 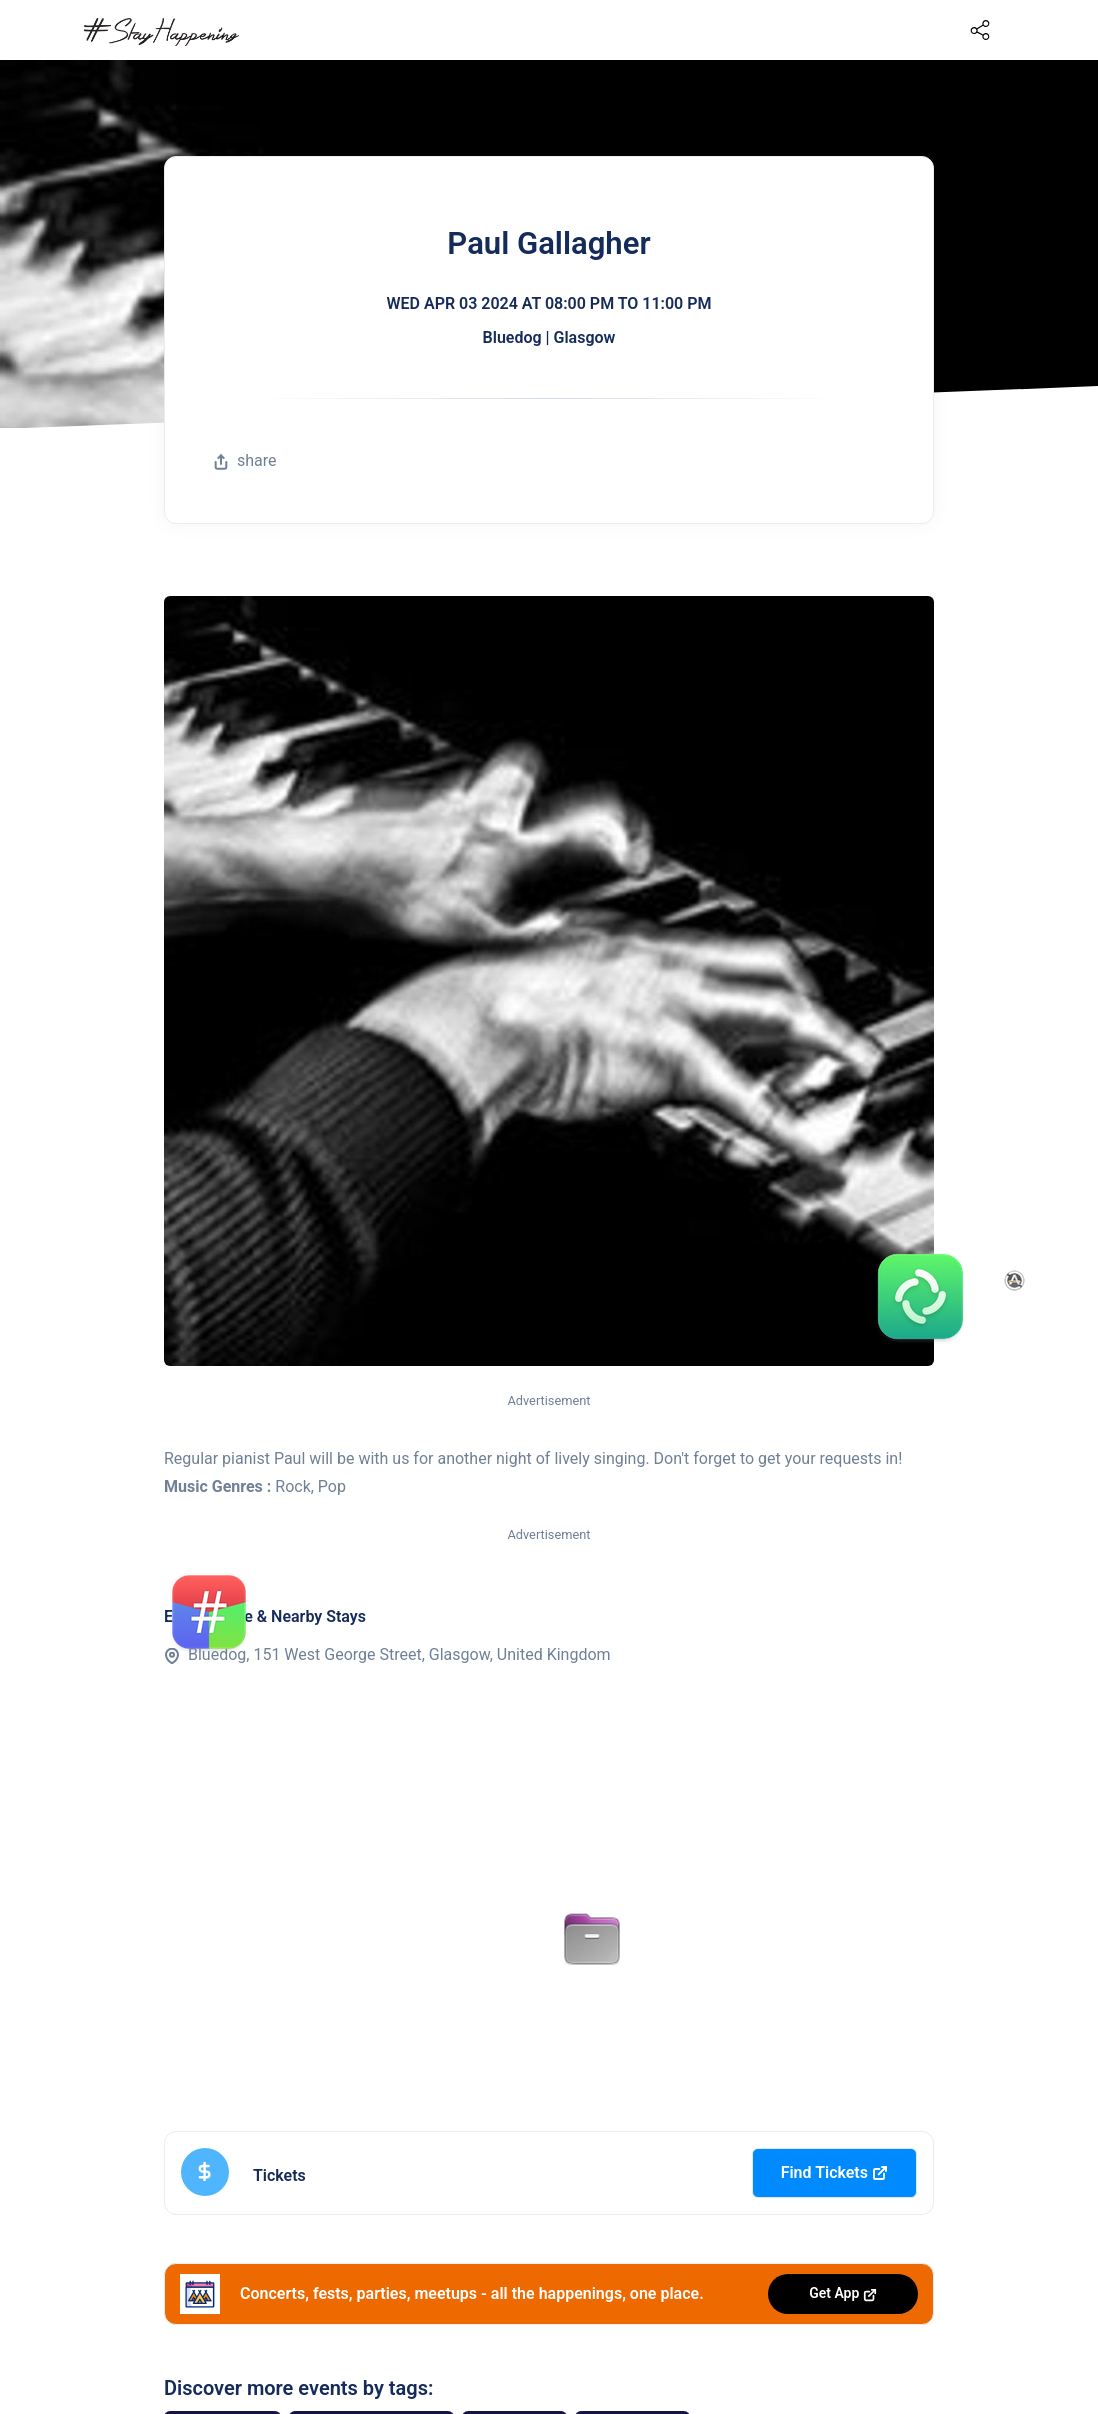 What do you see at coordinates (592, 1939) in the screenshot?
I see `open the file manager` at bounding box center [592, 1939].